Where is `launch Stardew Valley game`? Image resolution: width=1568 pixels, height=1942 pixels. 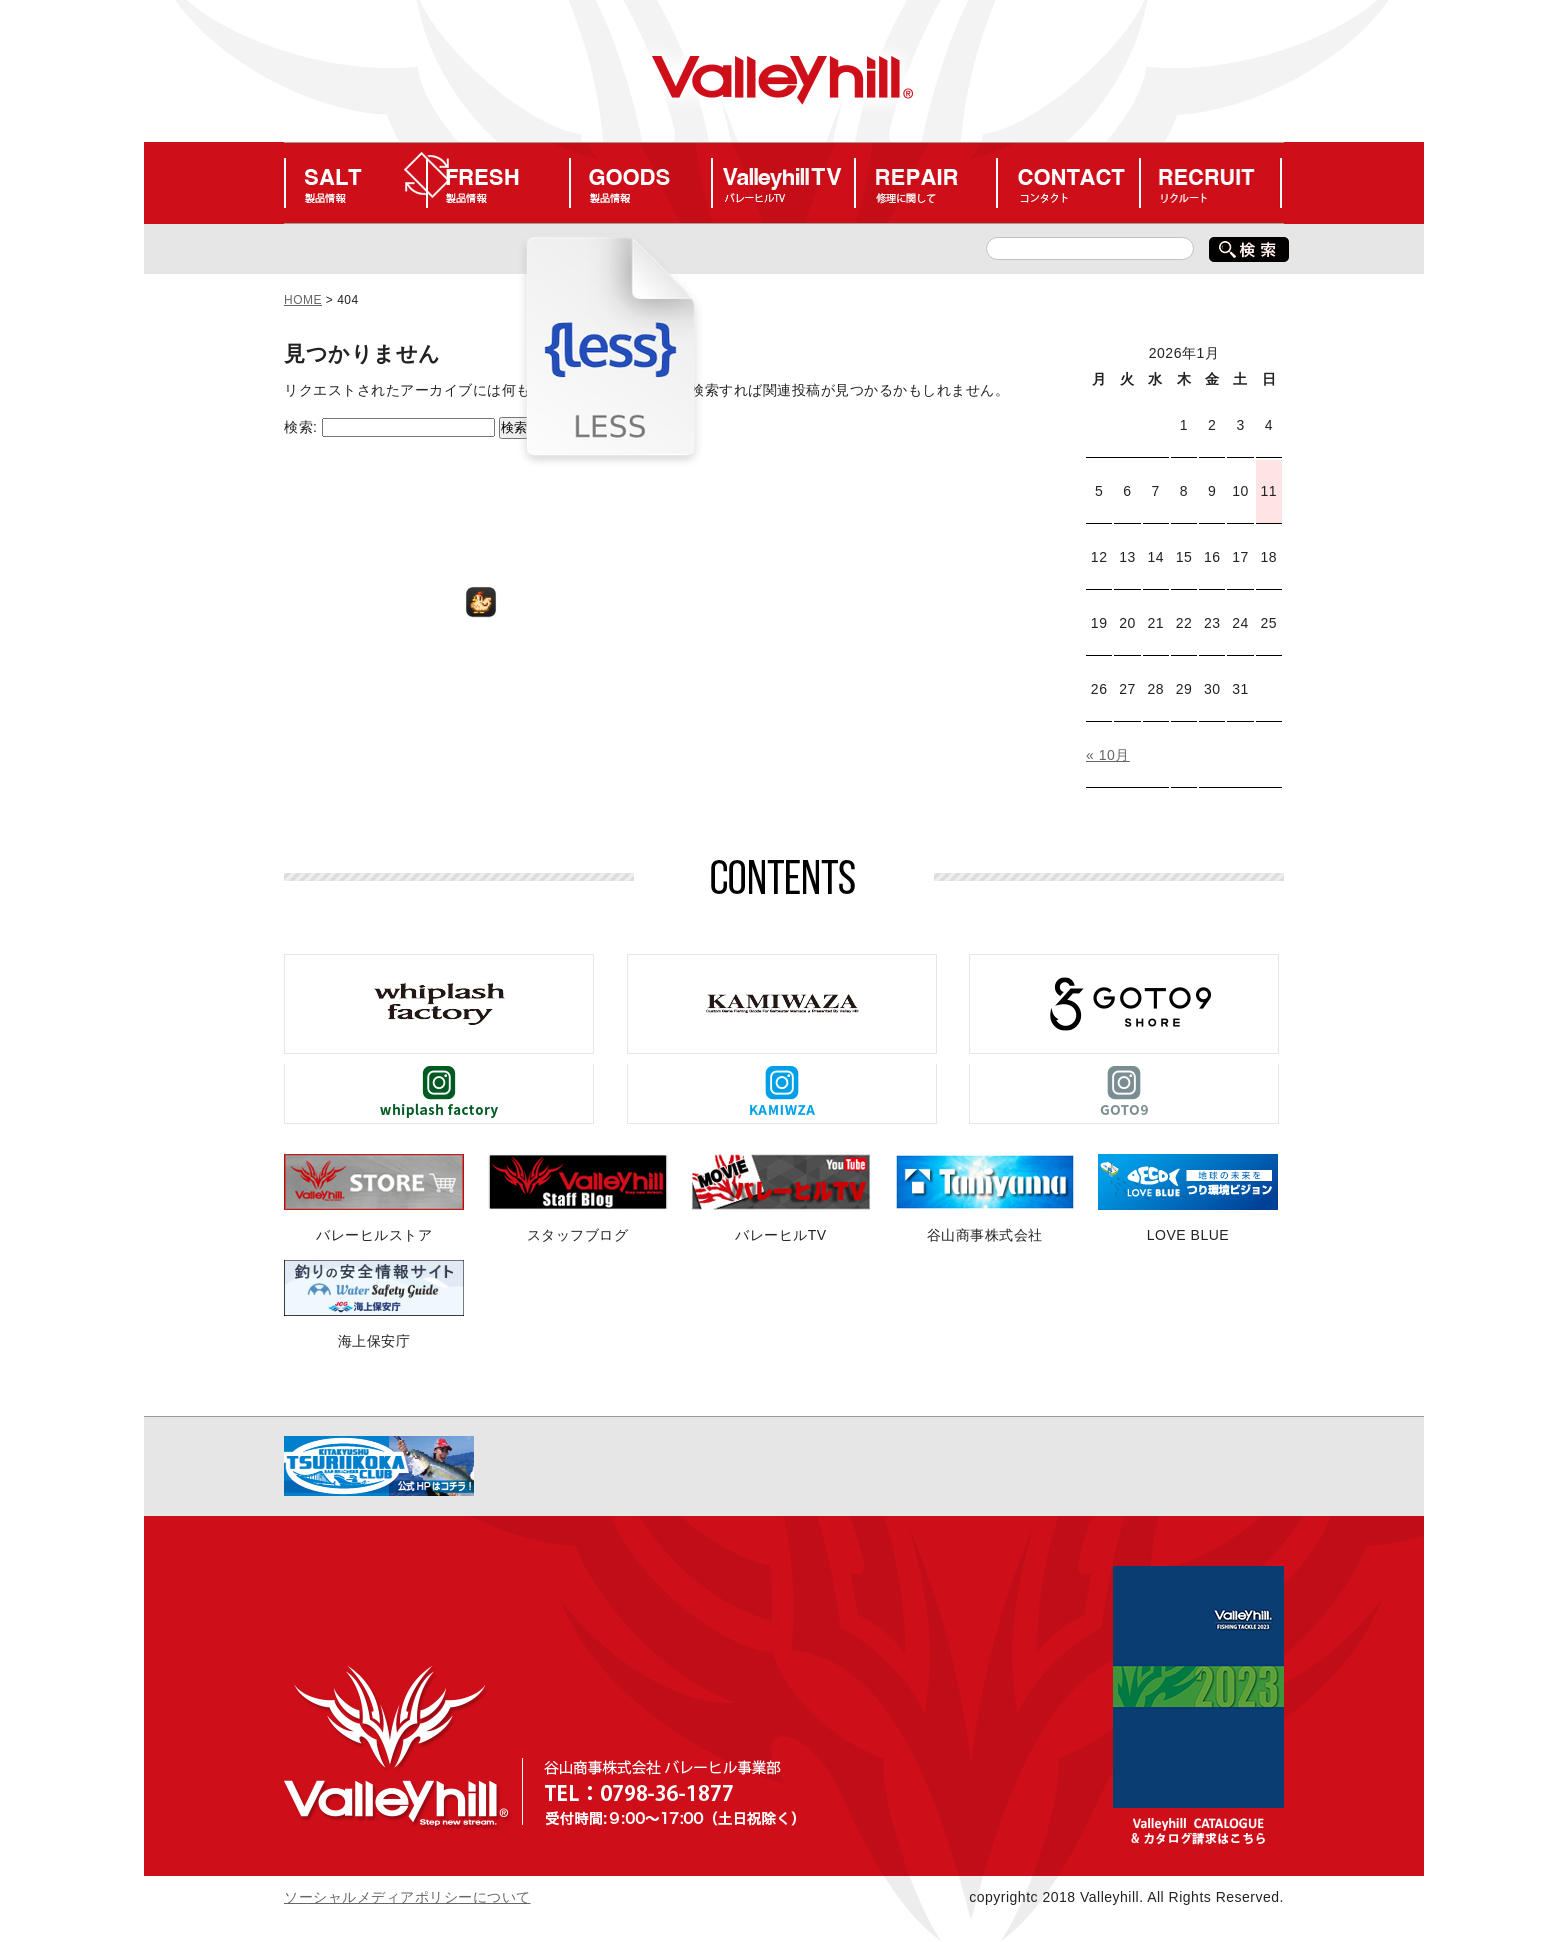 launch Stardew Valley game is located at coordinates (481, 602).